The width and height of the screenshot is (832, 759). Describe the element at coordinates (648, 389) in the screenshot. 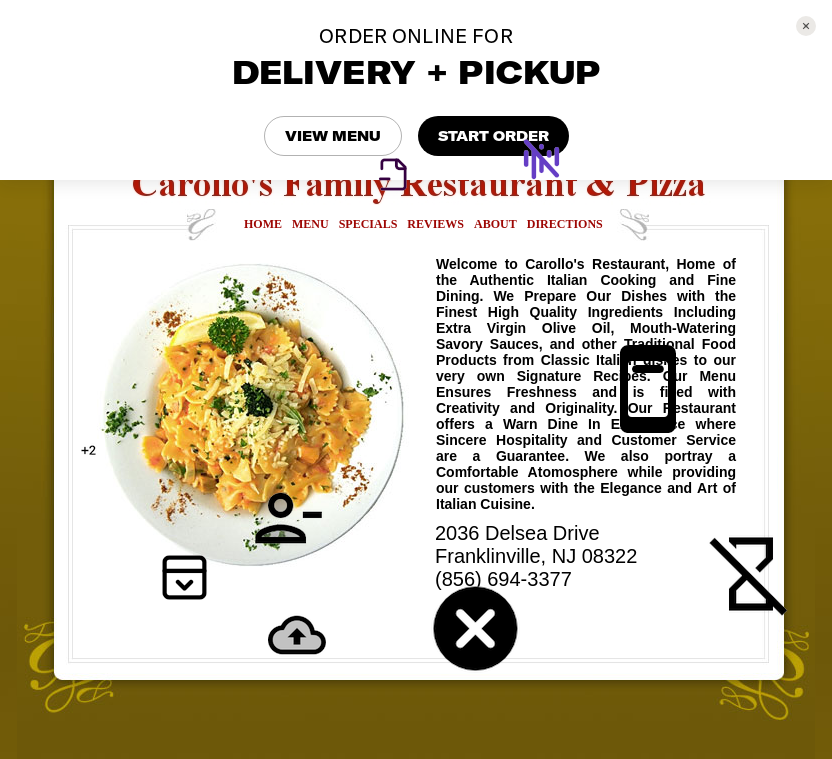

I see `manage mobile ad placements` at that location.